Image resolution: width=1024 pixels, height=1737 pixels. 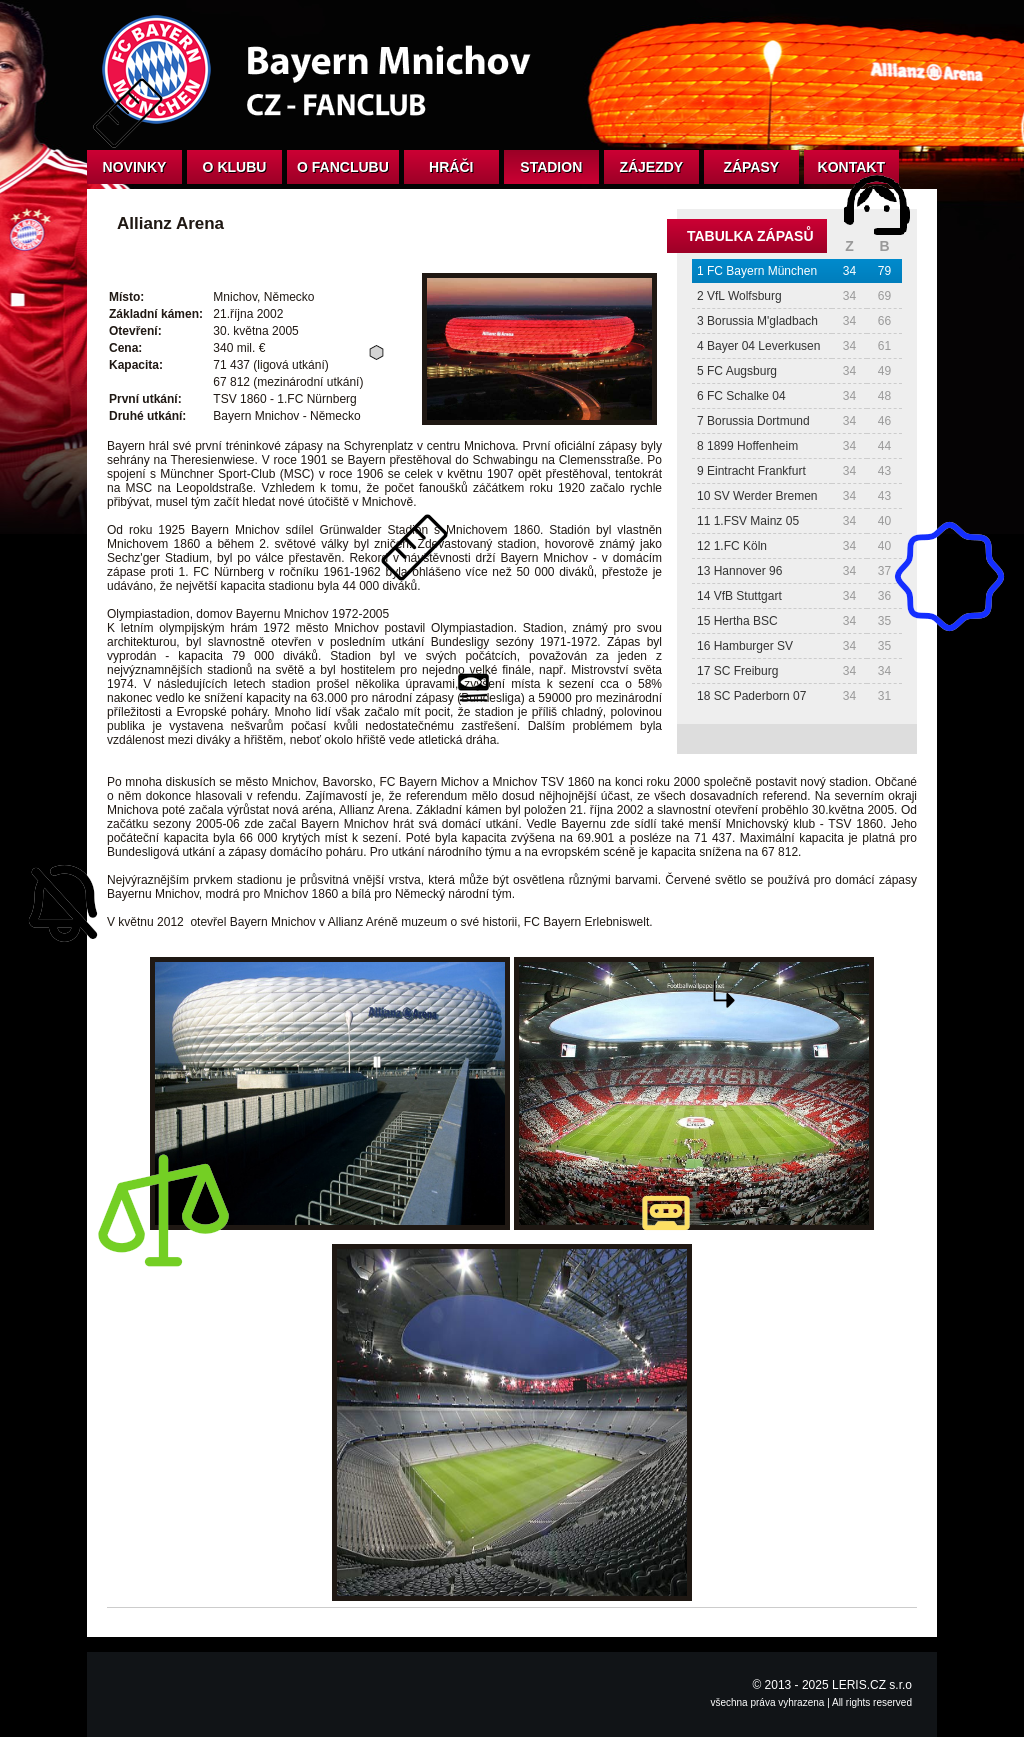 I want to click on contact customer support, so click(x=877, y=205).